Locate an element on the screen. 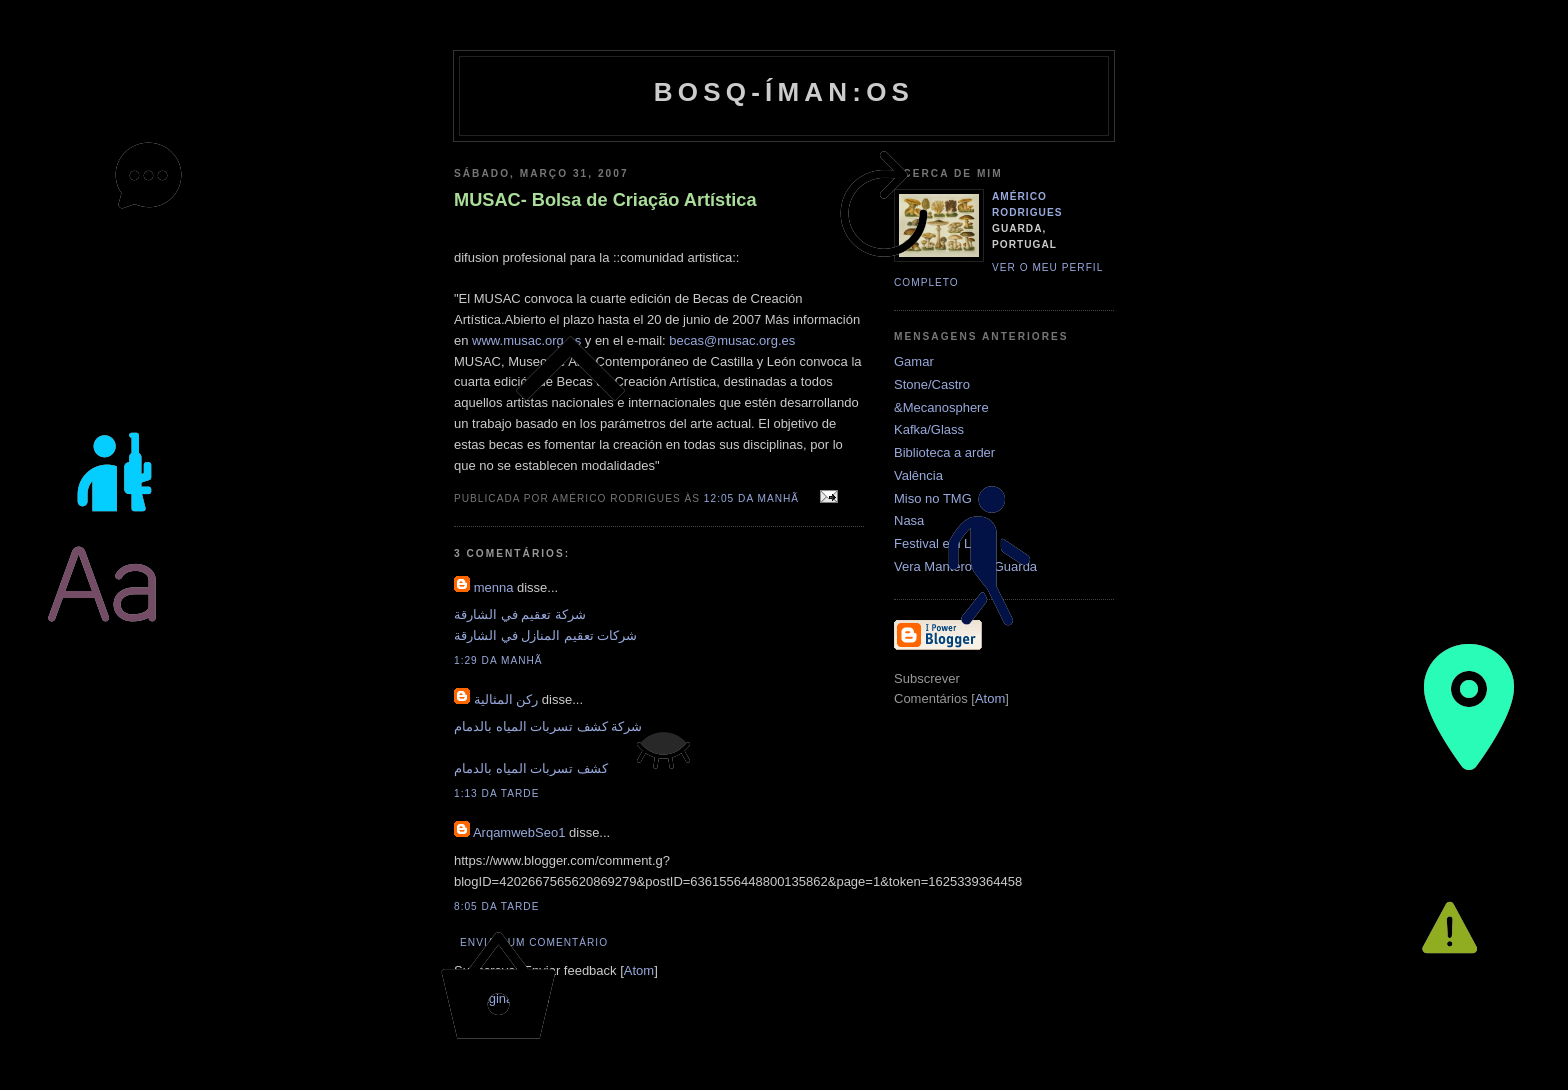 The width and height of the screenshot is (1568, 1090). view your shopping basket is located at coordinates (498, 987).